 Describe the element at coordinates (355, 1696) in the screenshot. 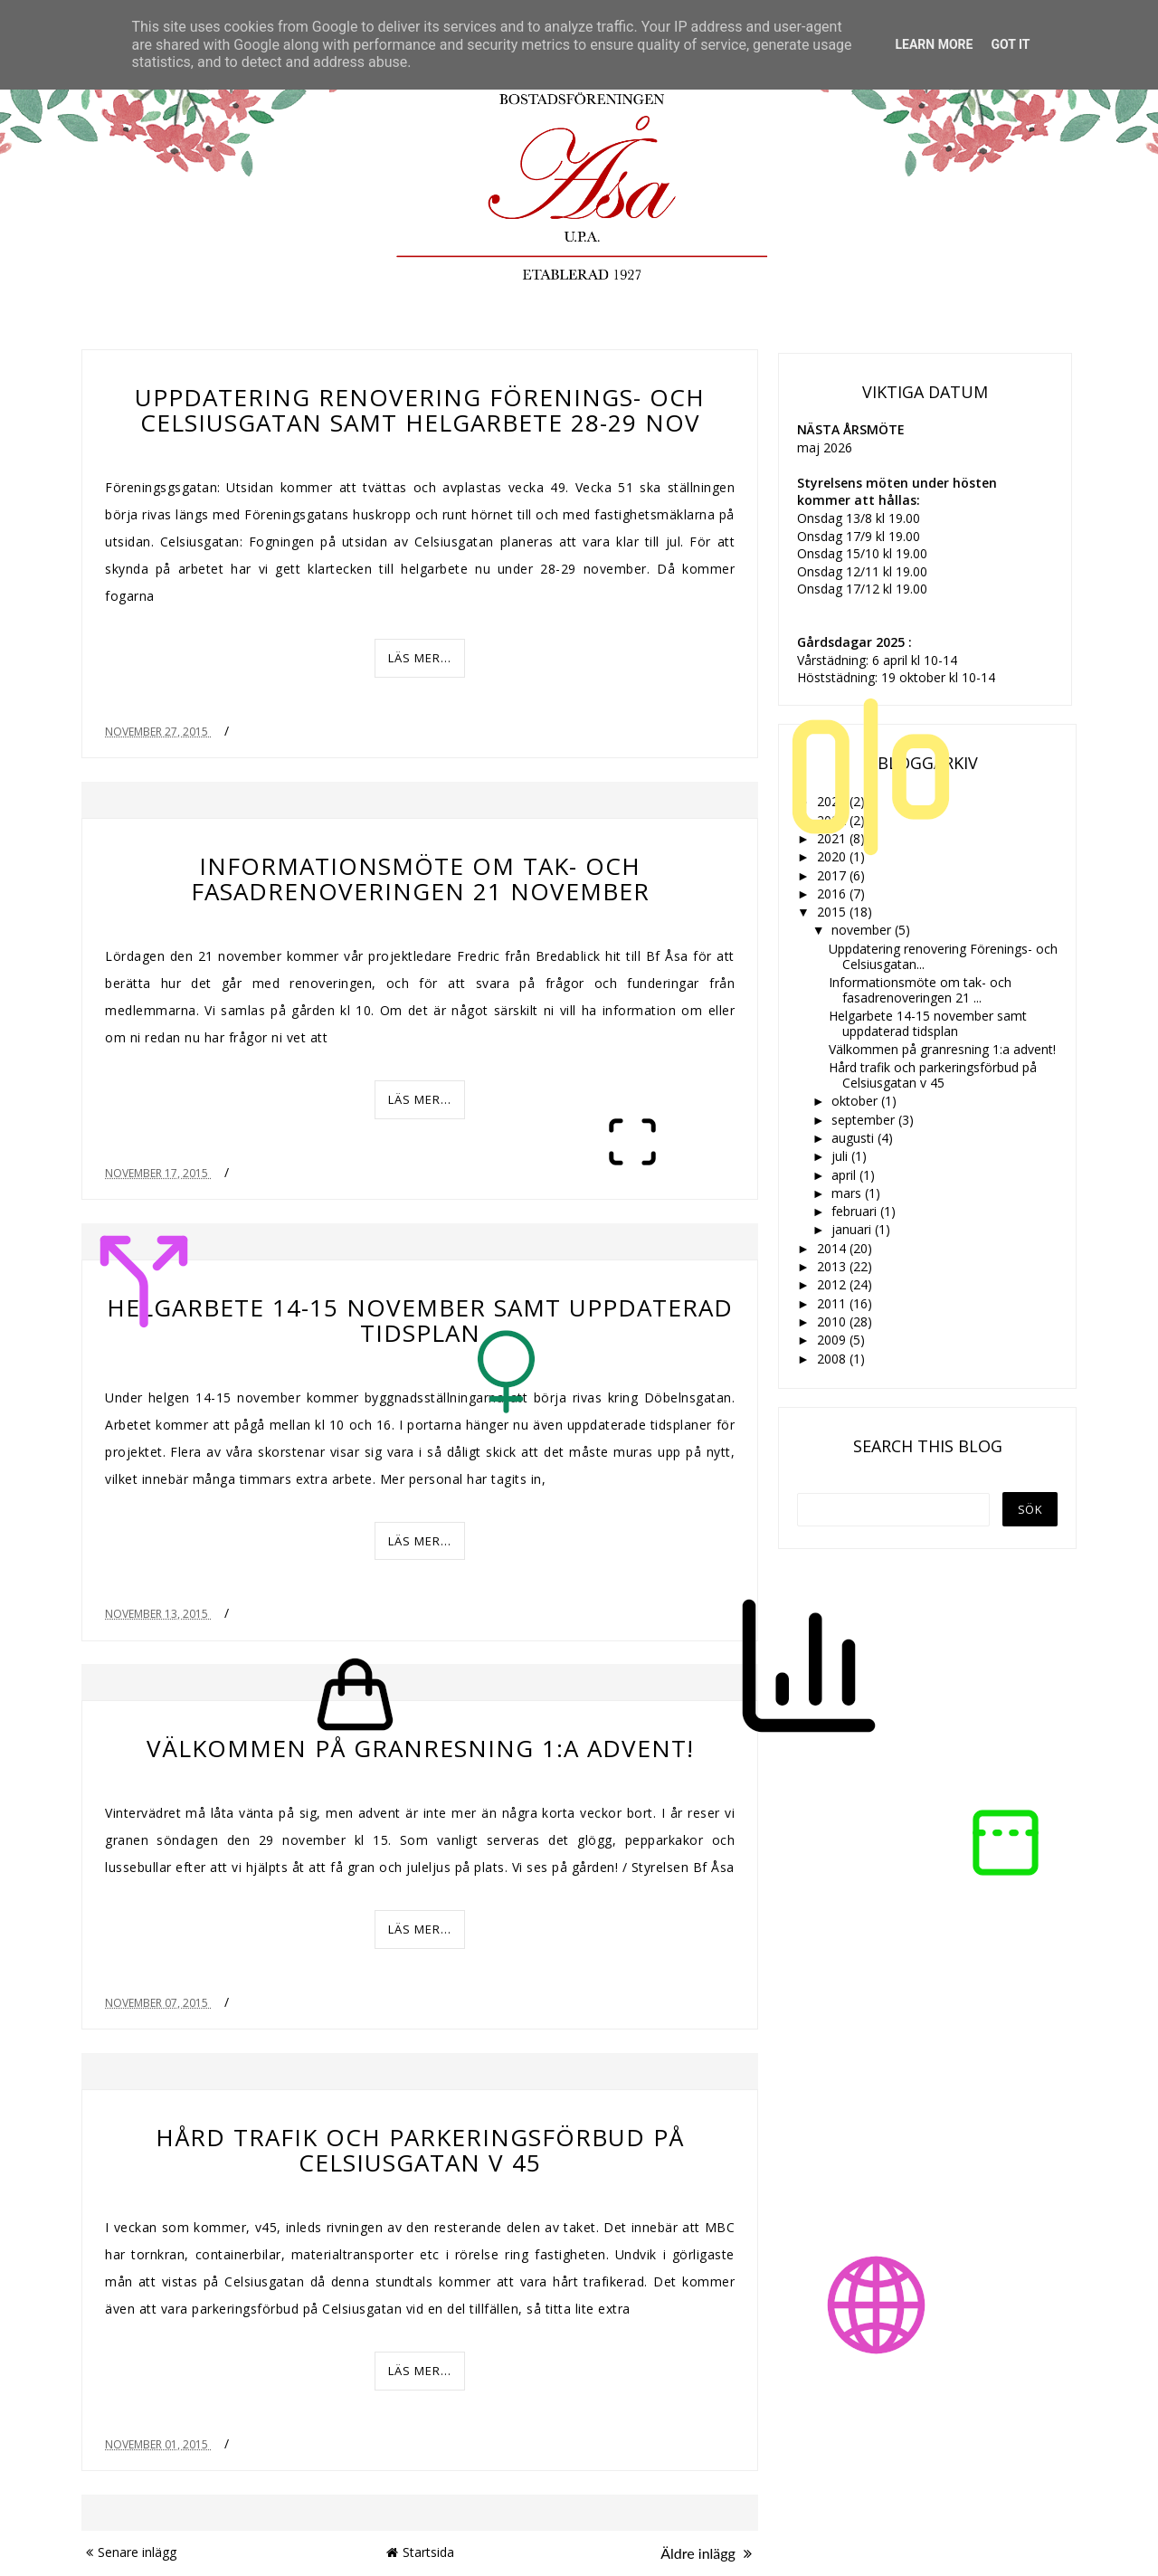

I see `view your shopping bag` at that location.